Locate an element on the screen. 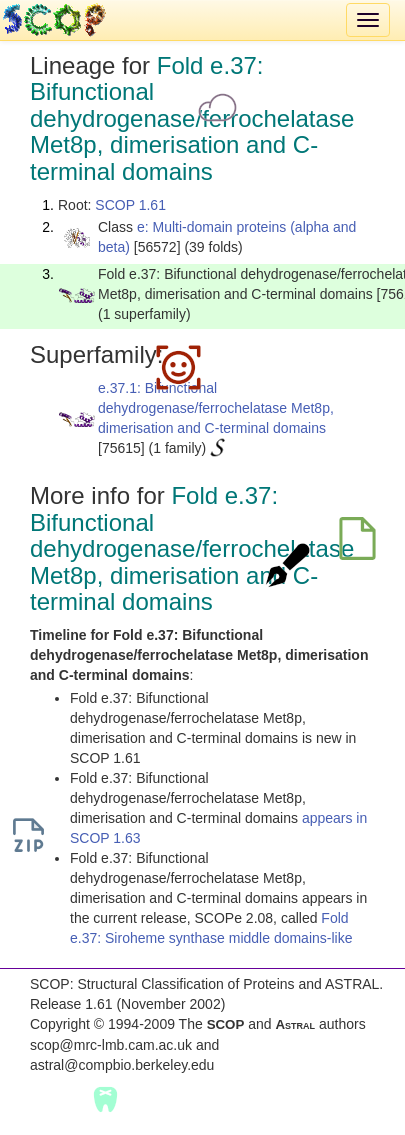 The width and height of the screenshot is (405, 1135). compose or write new content is located at coordinates (287, 565).